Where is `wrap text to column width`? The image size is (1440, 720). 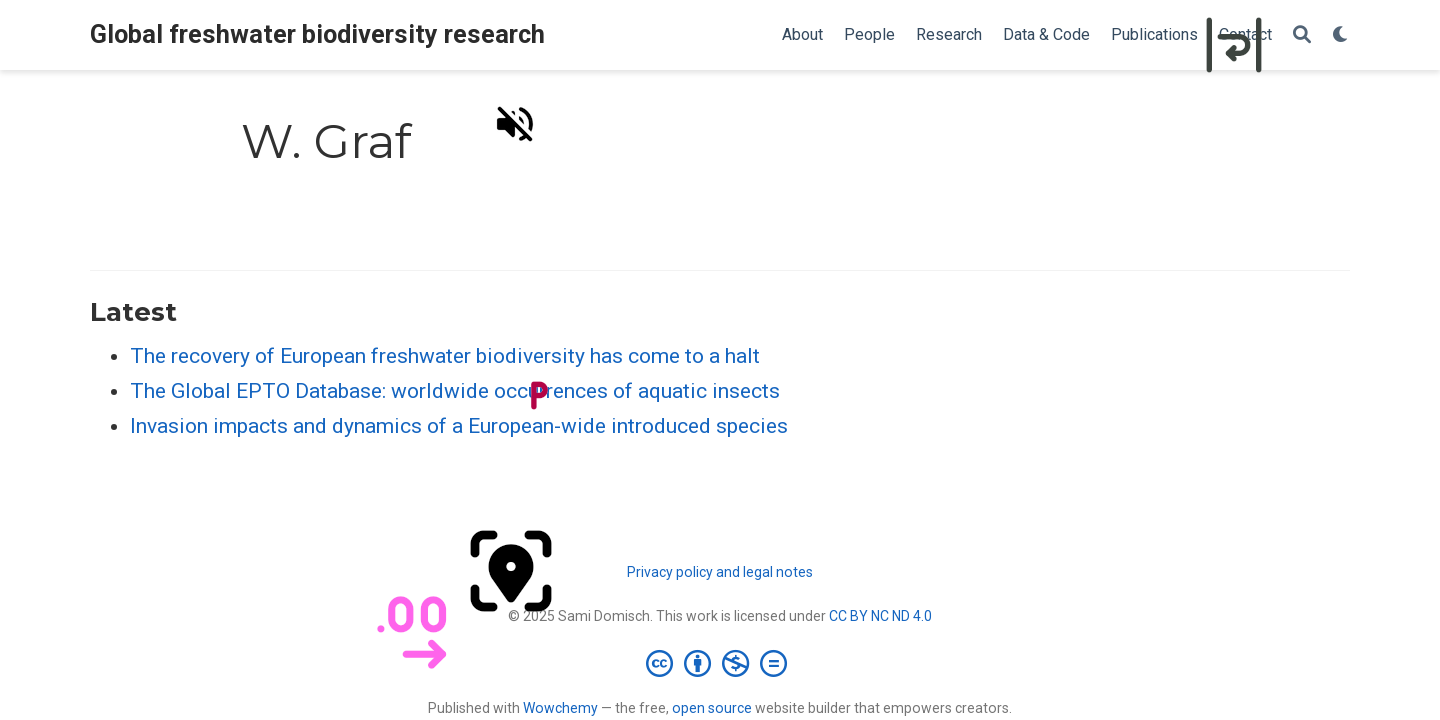
wrap text to column width is located at coordinates (1234, 45).